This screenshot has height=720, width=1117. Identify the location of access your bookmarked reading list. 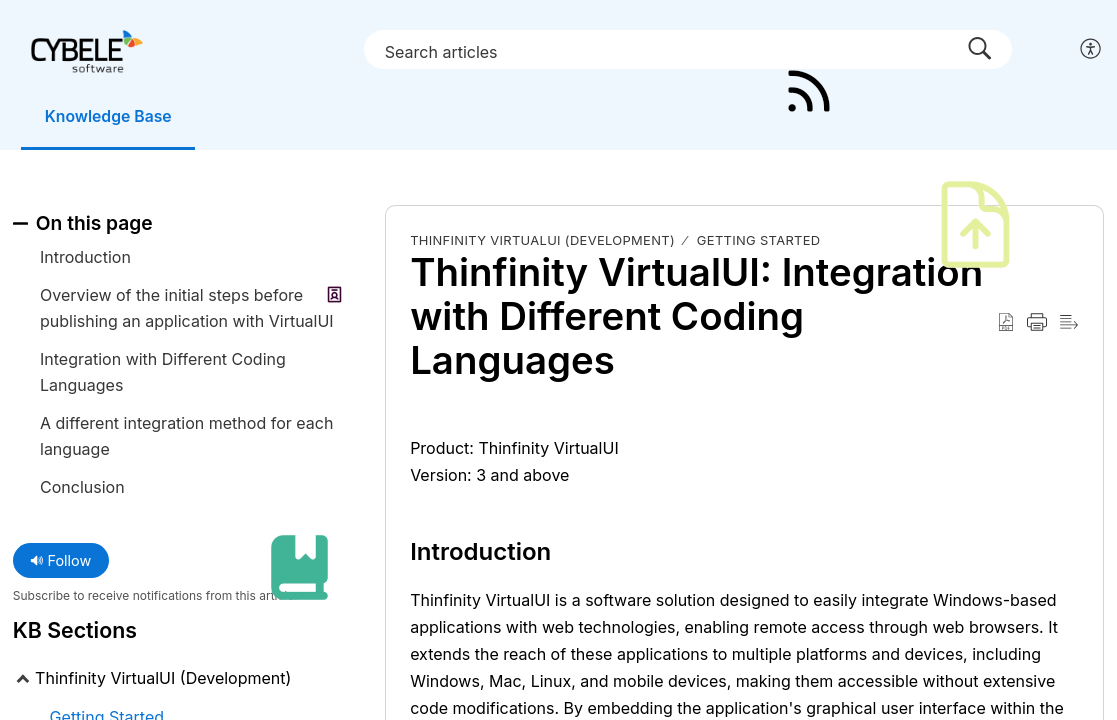
(299, 567).